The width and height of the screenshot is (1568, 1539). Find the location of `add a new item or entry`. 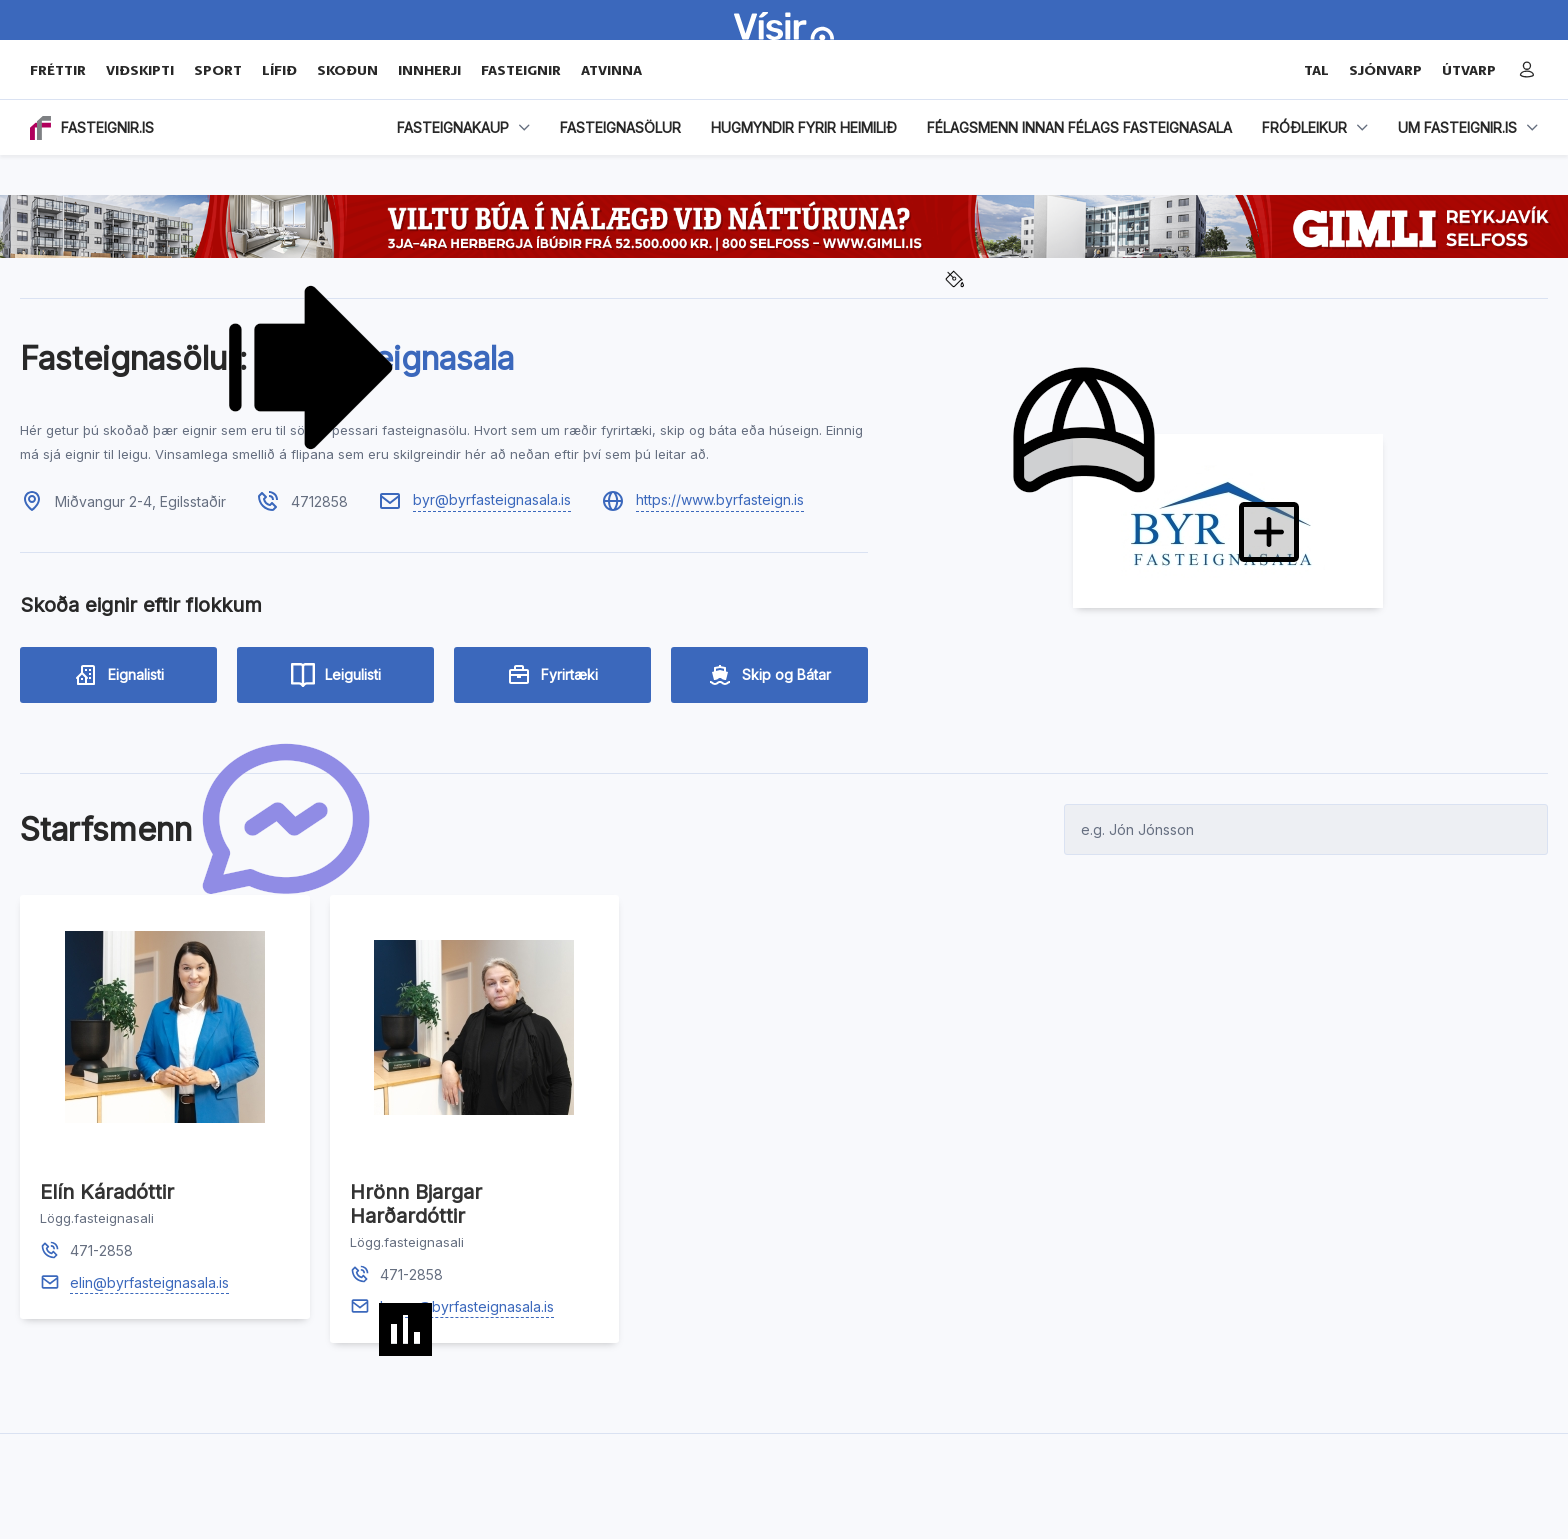

add a new item or entry is located at coordinates (1269, 532).